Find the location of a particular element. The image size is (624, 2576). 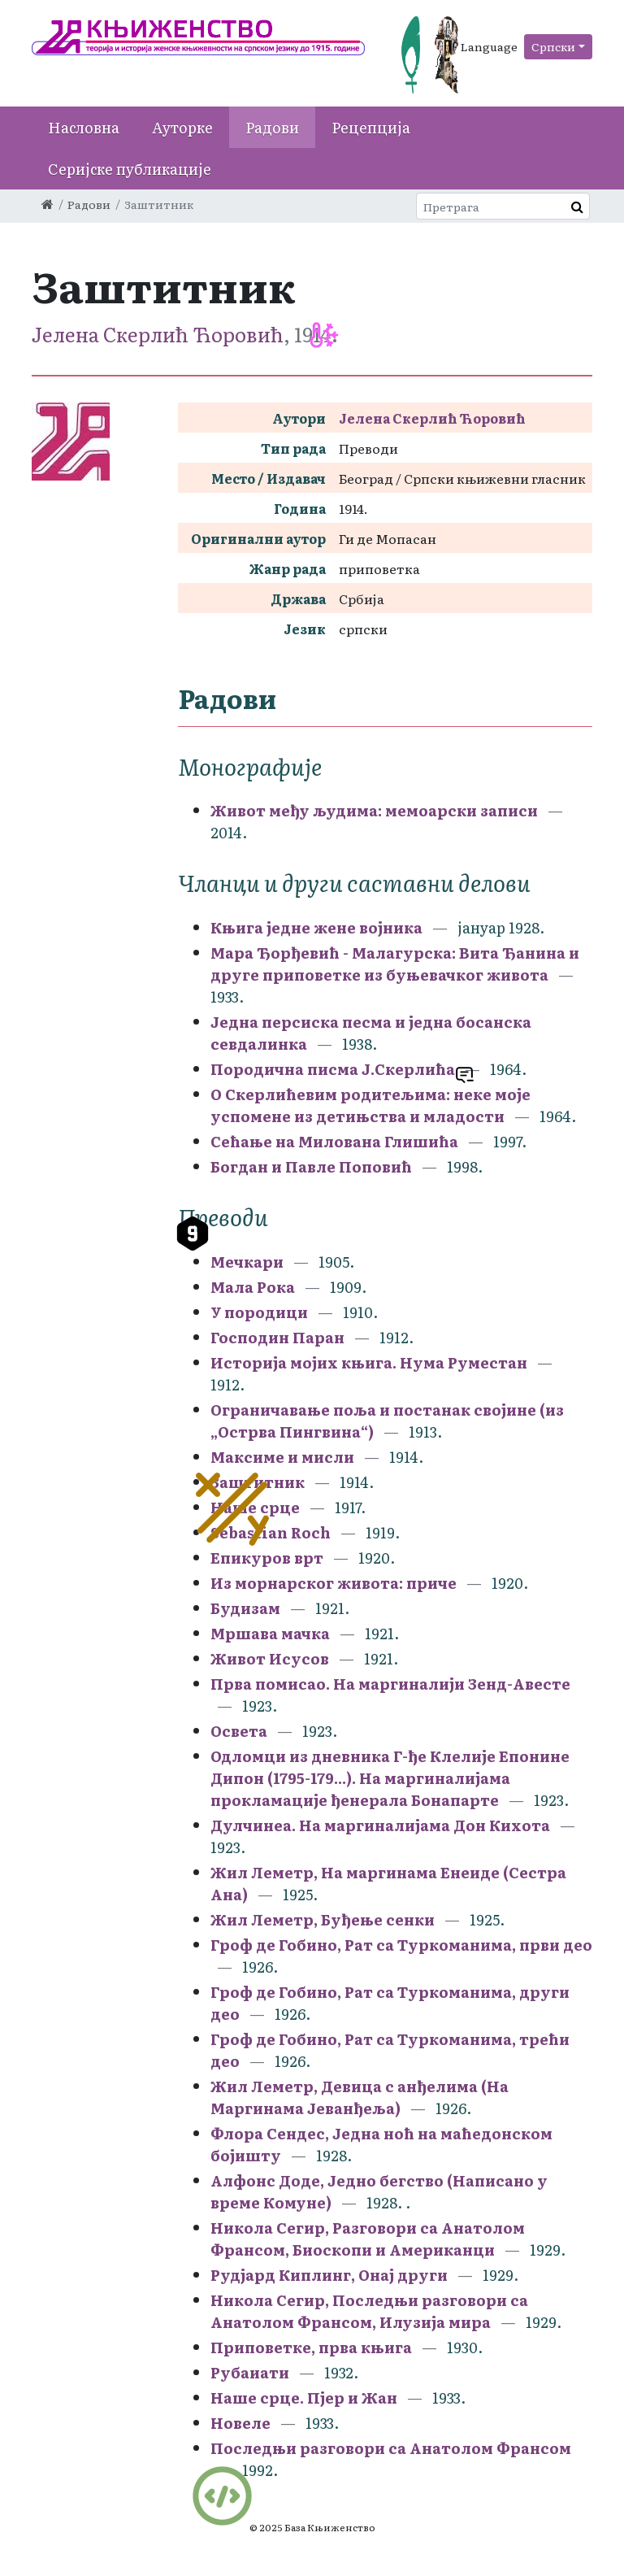

access code or developer settings is located at coordinates (222, 2496).